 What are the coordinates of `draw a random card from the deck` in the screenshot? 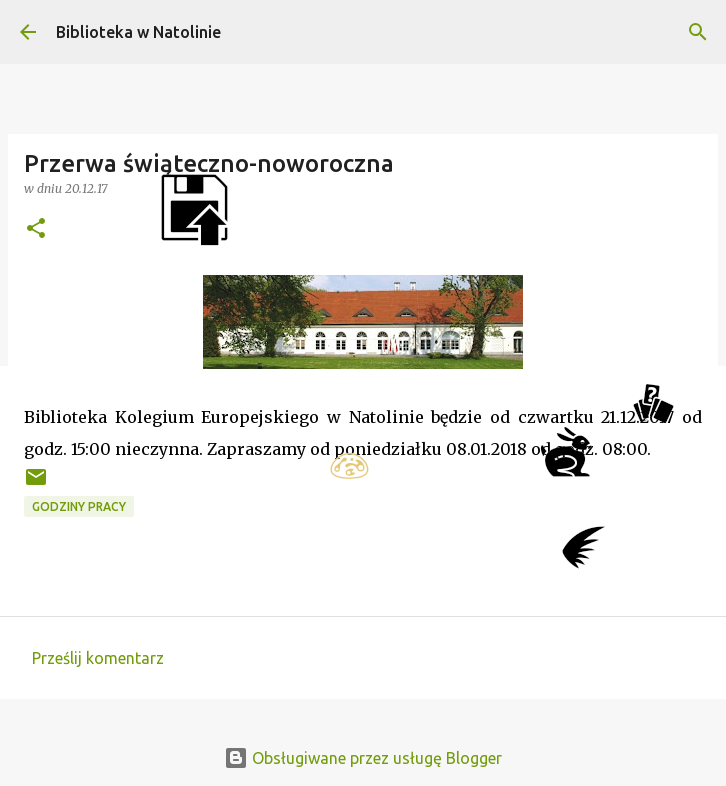 It's located at (653, 403).